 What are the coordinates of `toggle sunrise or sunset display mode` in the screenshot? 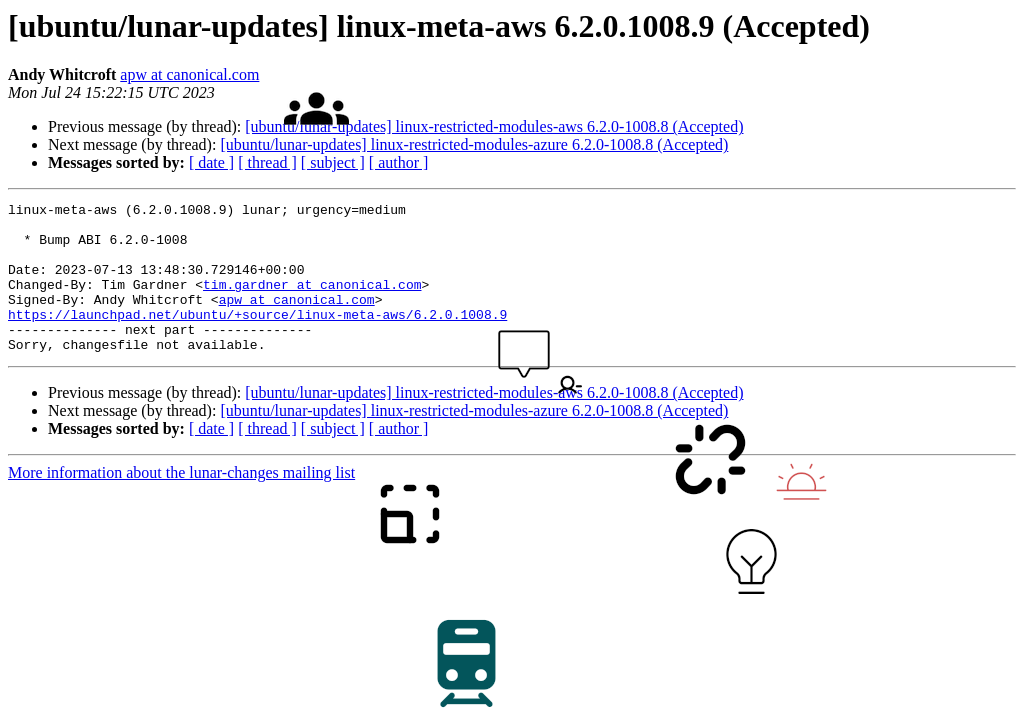 It's located at (801, 483).